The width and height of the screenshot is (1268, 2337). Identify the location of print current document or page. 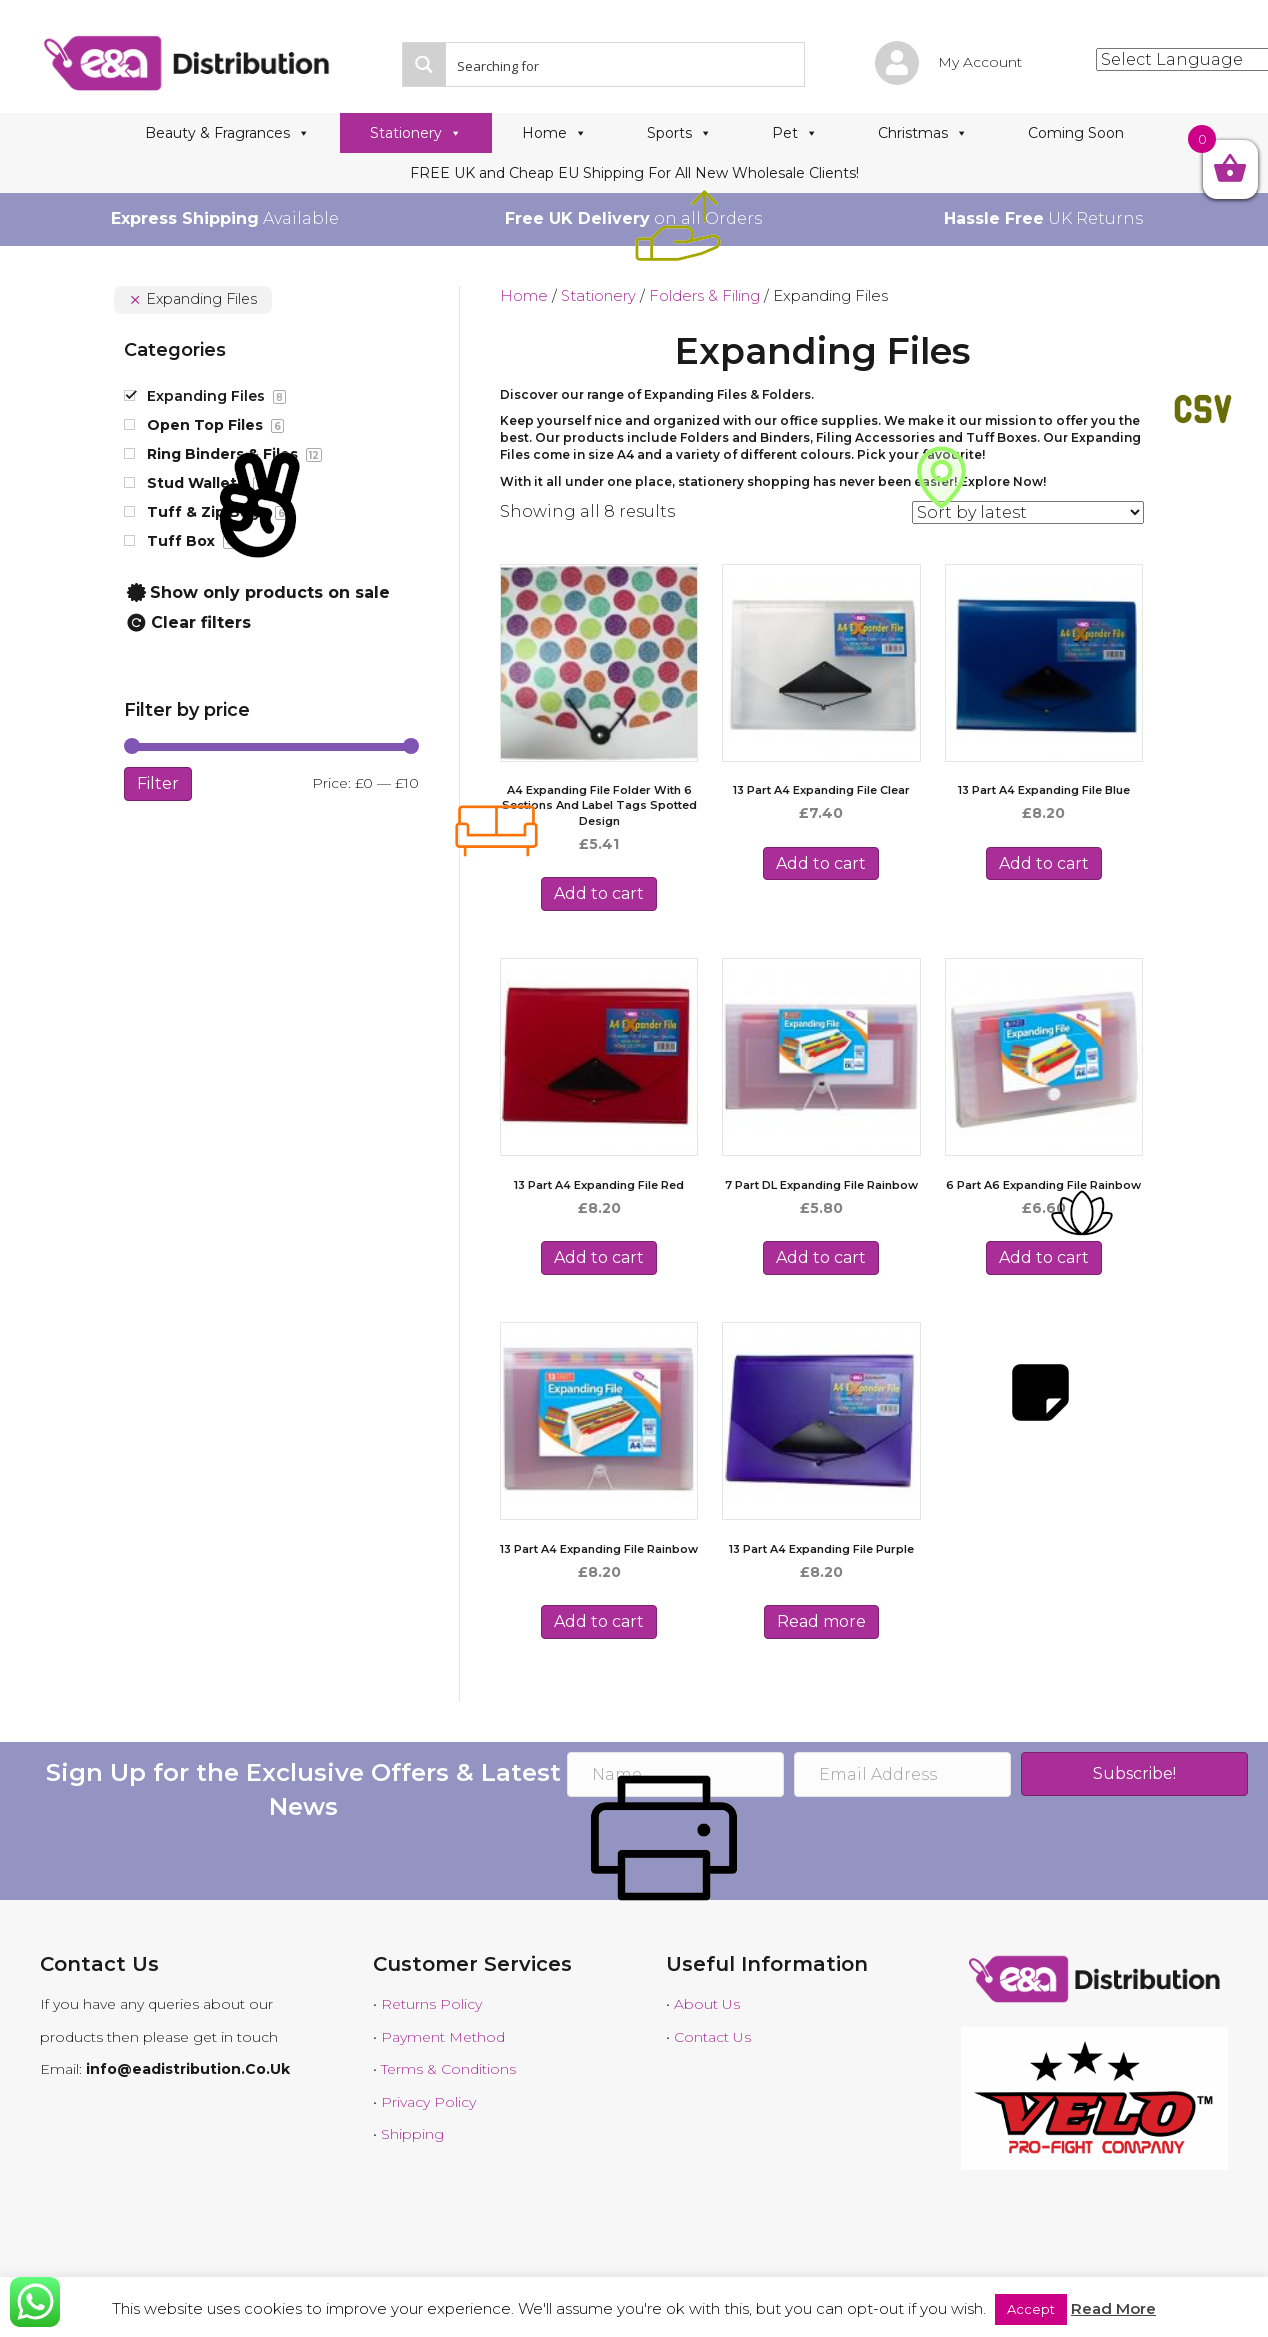
(664, 1838).